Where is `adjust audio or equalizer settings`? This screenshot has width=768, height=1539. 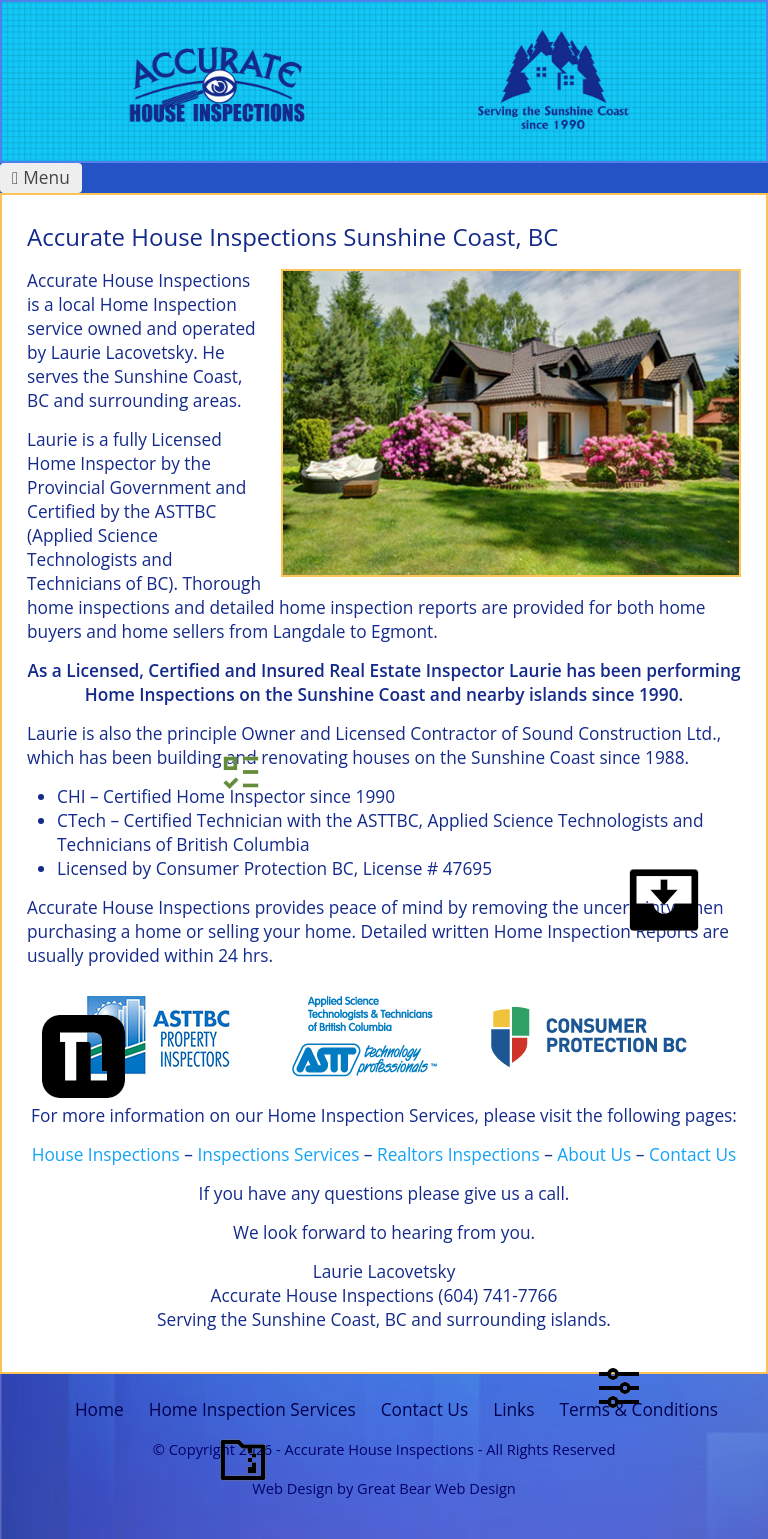 adjust audio or equalizer settings is located at coordinates (619, 1388).